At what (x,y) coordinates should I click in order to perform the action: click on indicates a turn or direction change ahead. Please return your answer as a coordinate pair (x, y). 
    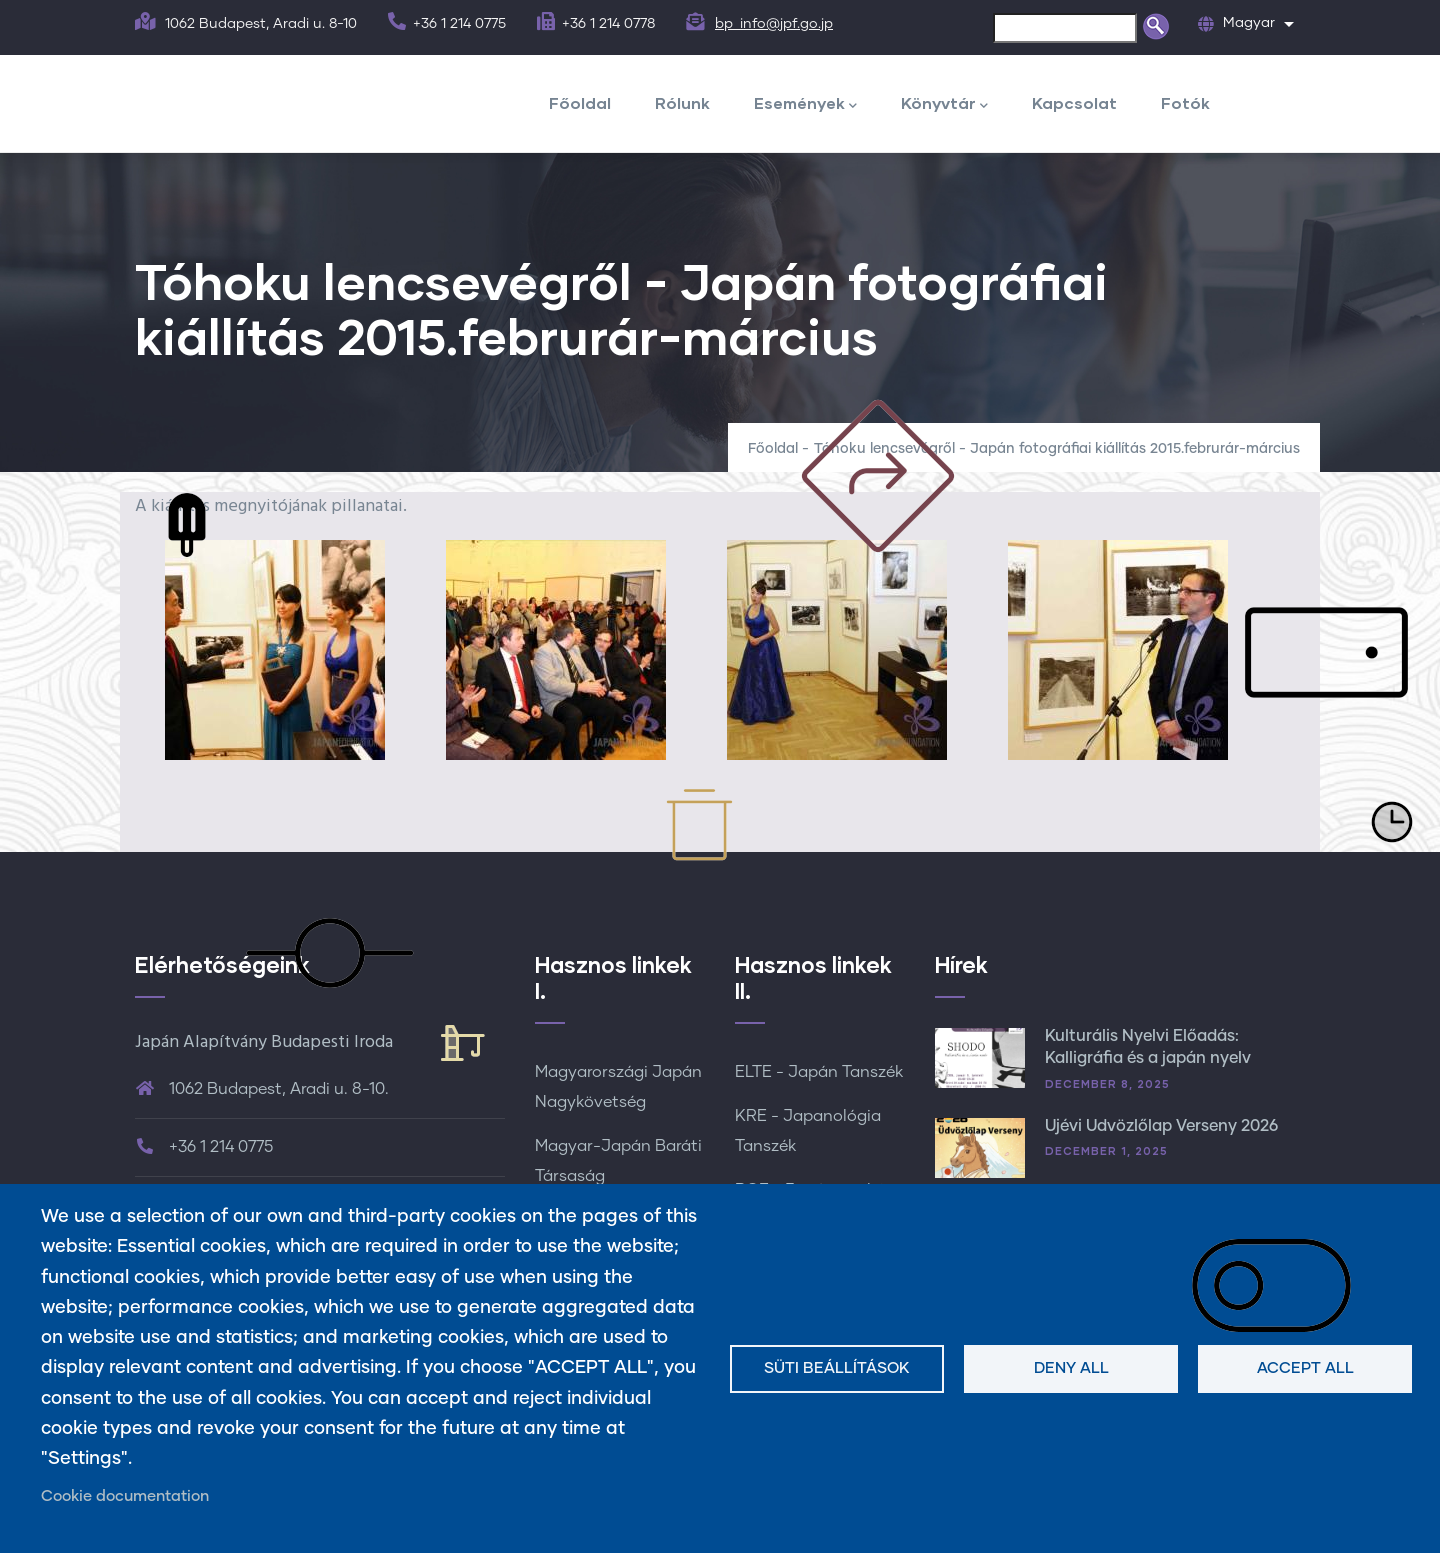
    Looking at the image, I should click on (878, 476).